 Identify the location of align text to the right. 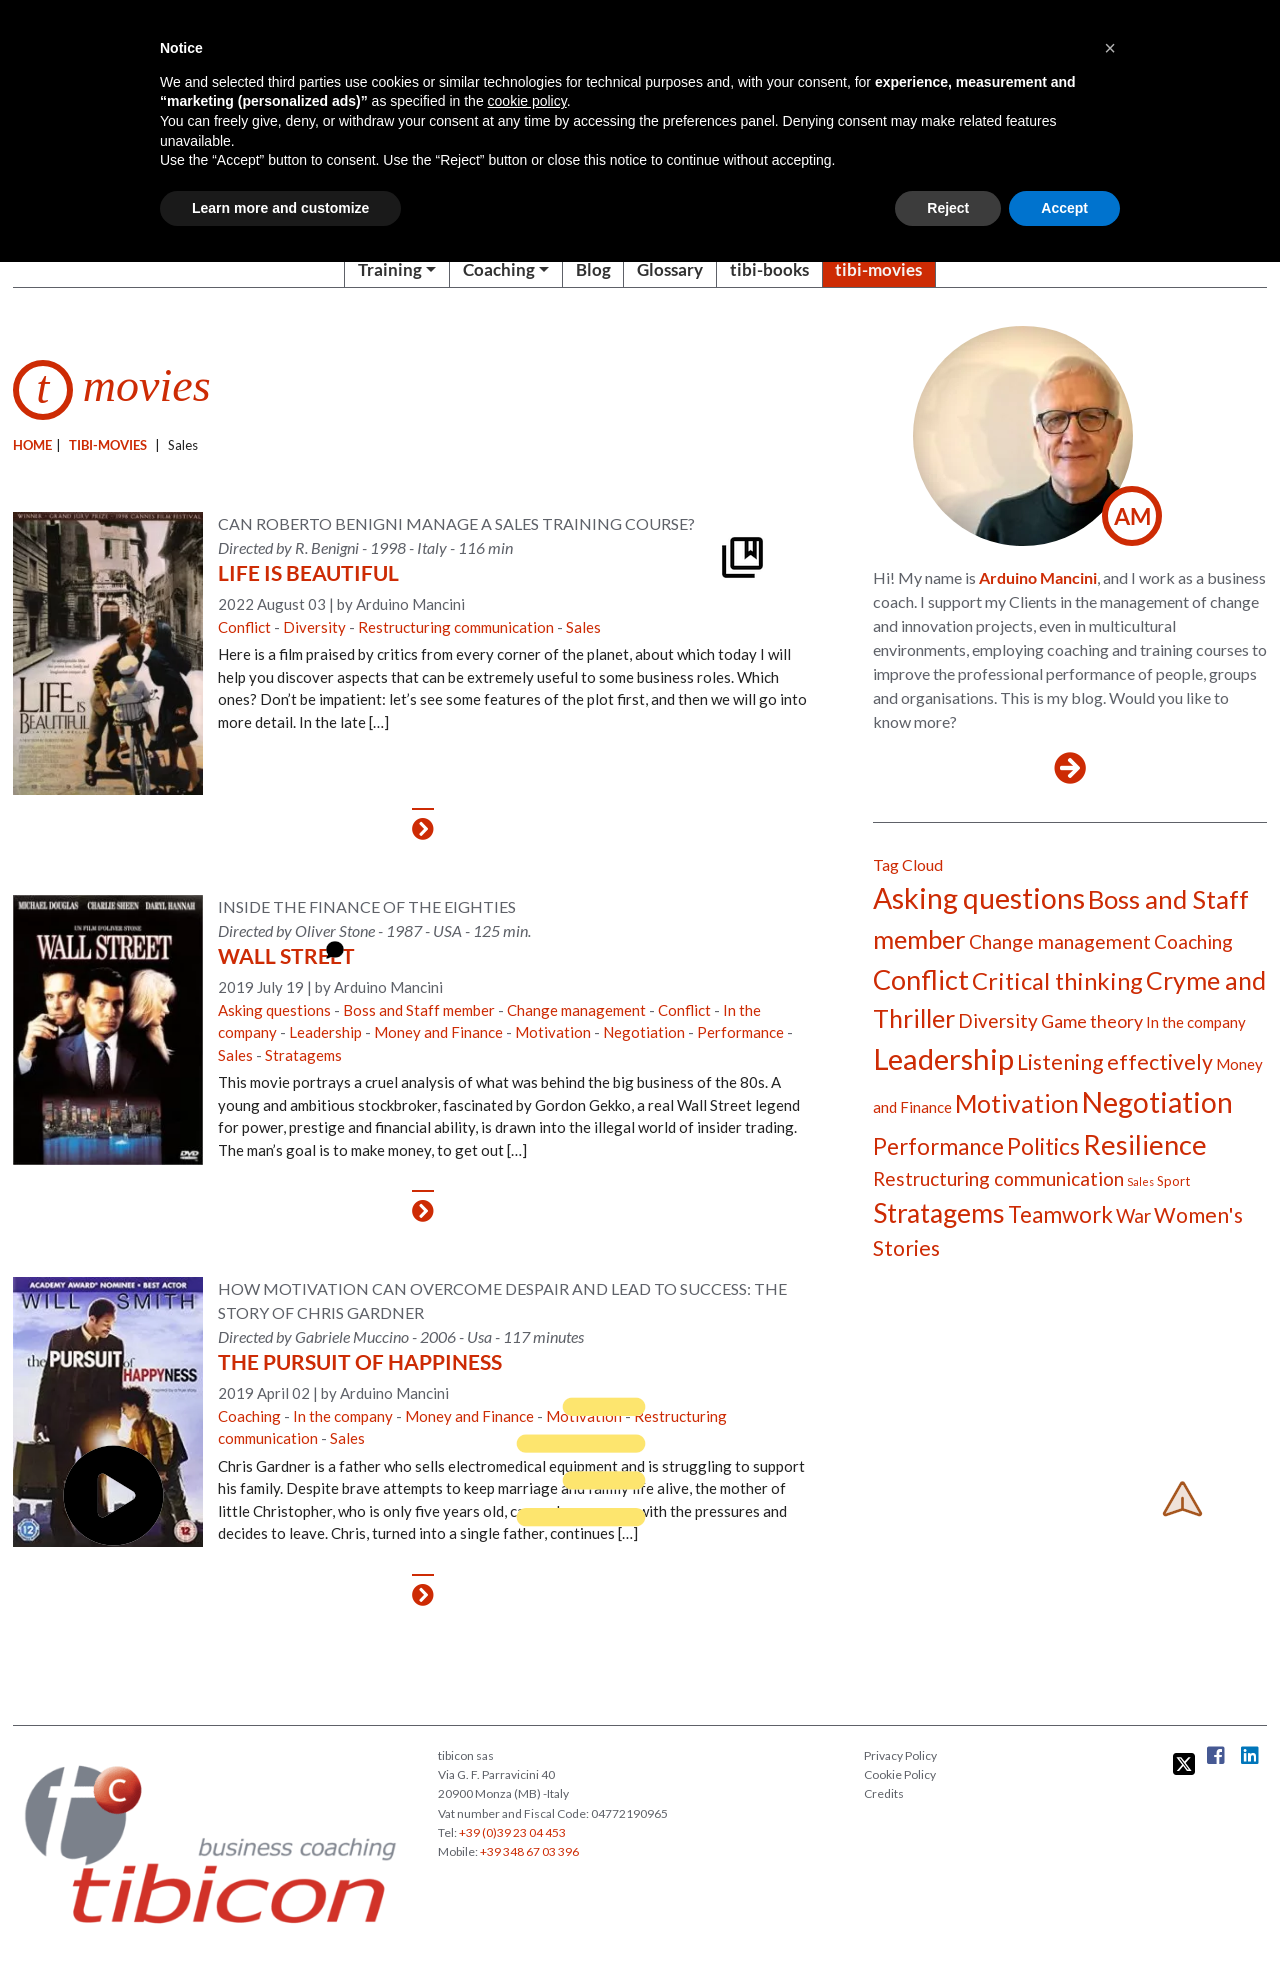
(581, 1462).